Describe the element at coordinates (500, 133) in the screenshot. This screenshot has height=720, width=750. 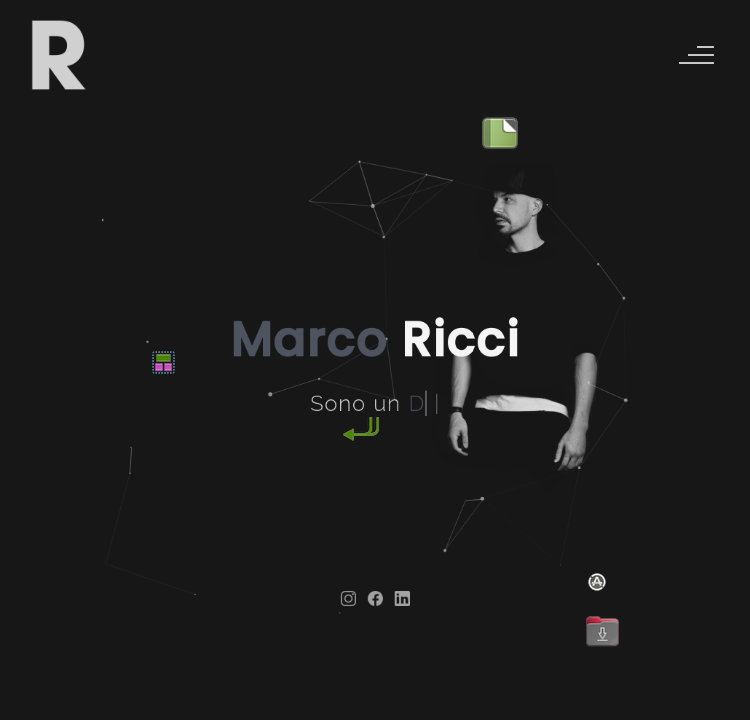
I see `change desktop wallpaper settings` at that location.